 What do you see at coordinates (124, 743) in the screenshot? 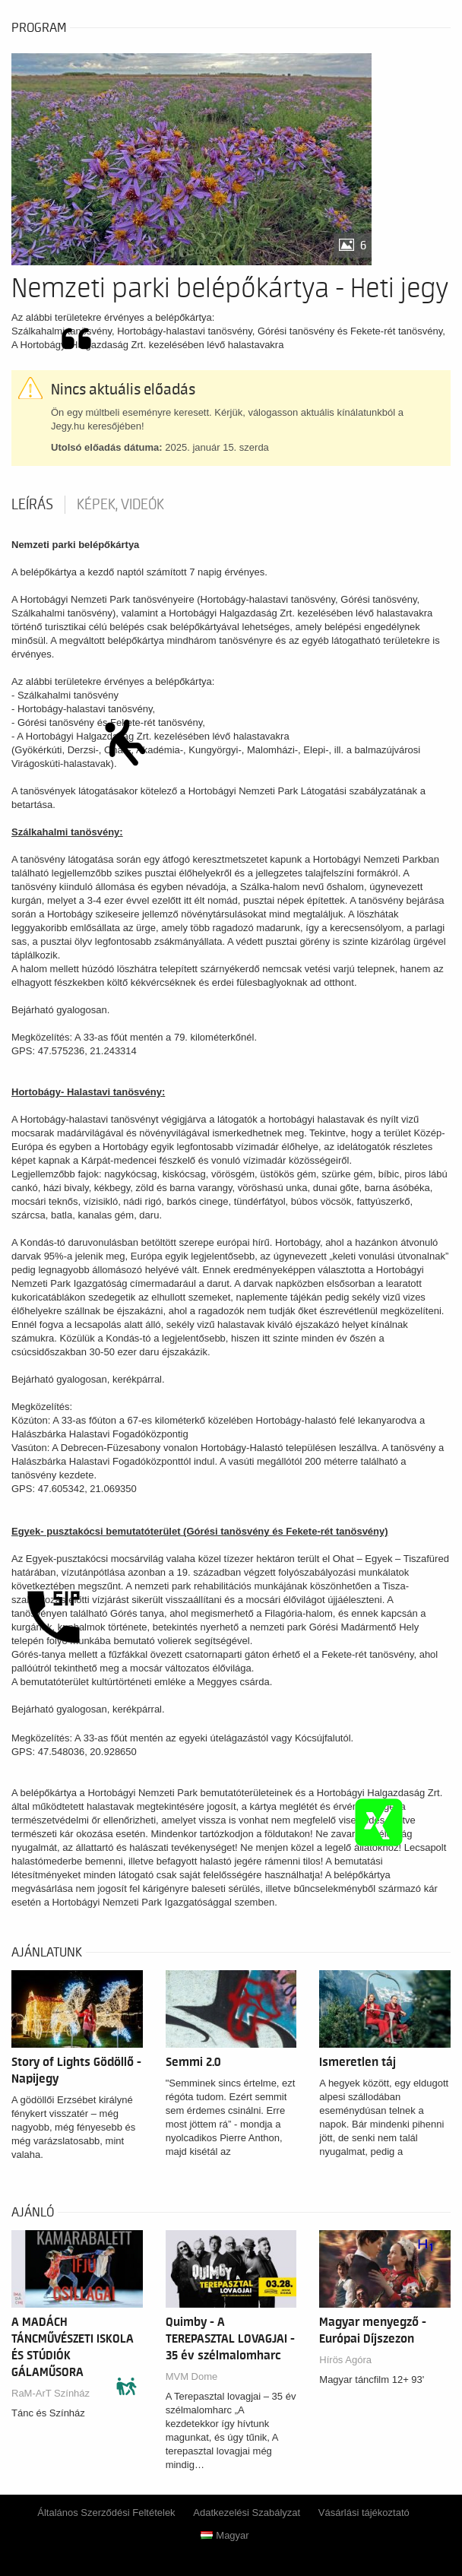
I see `indicates a slip or fall hazard warning` at bounding box center [124, 743].